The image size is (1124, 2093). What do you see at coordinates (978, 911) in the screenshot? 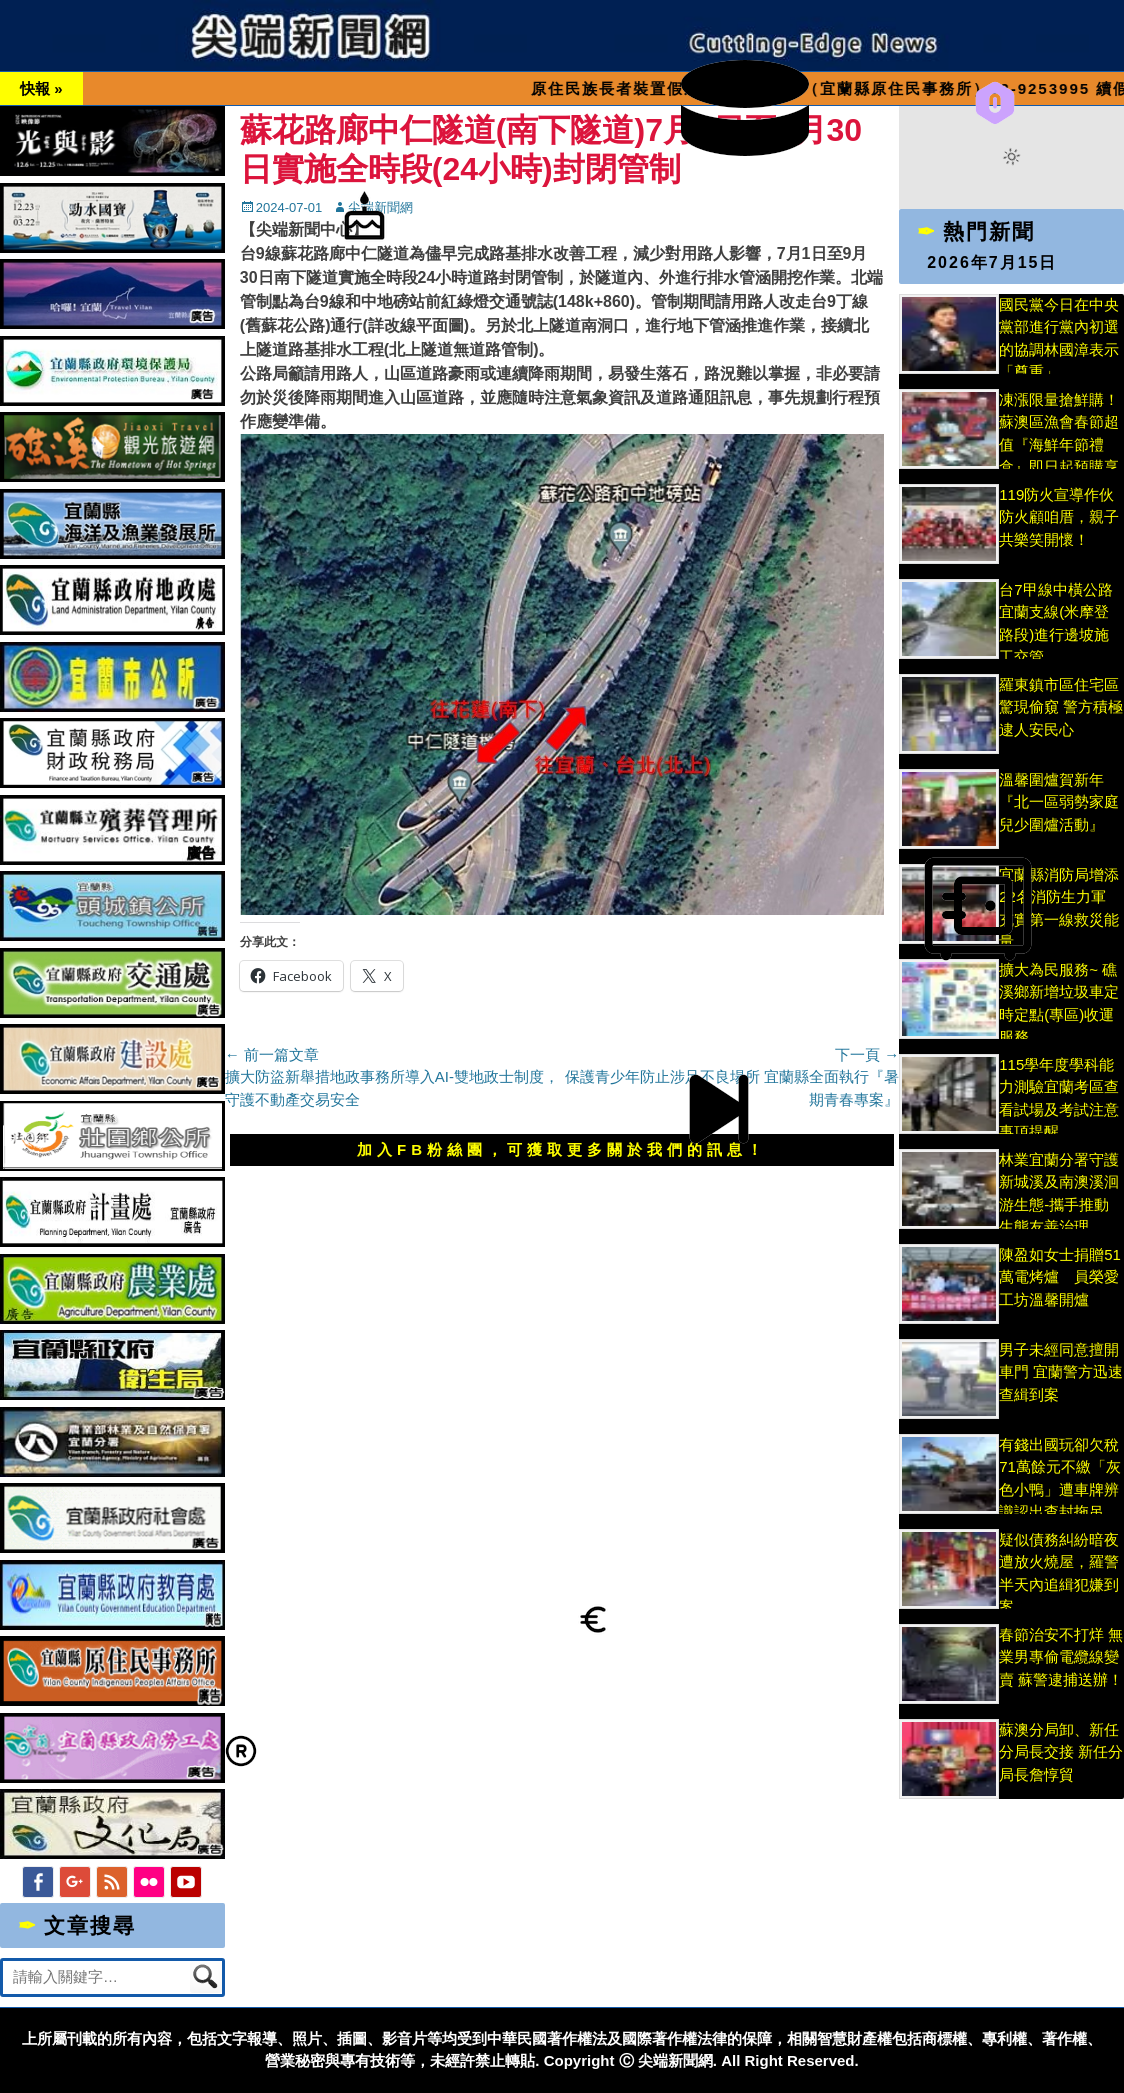
I see `access fiscal host settings` at bounding box center [978, 911].